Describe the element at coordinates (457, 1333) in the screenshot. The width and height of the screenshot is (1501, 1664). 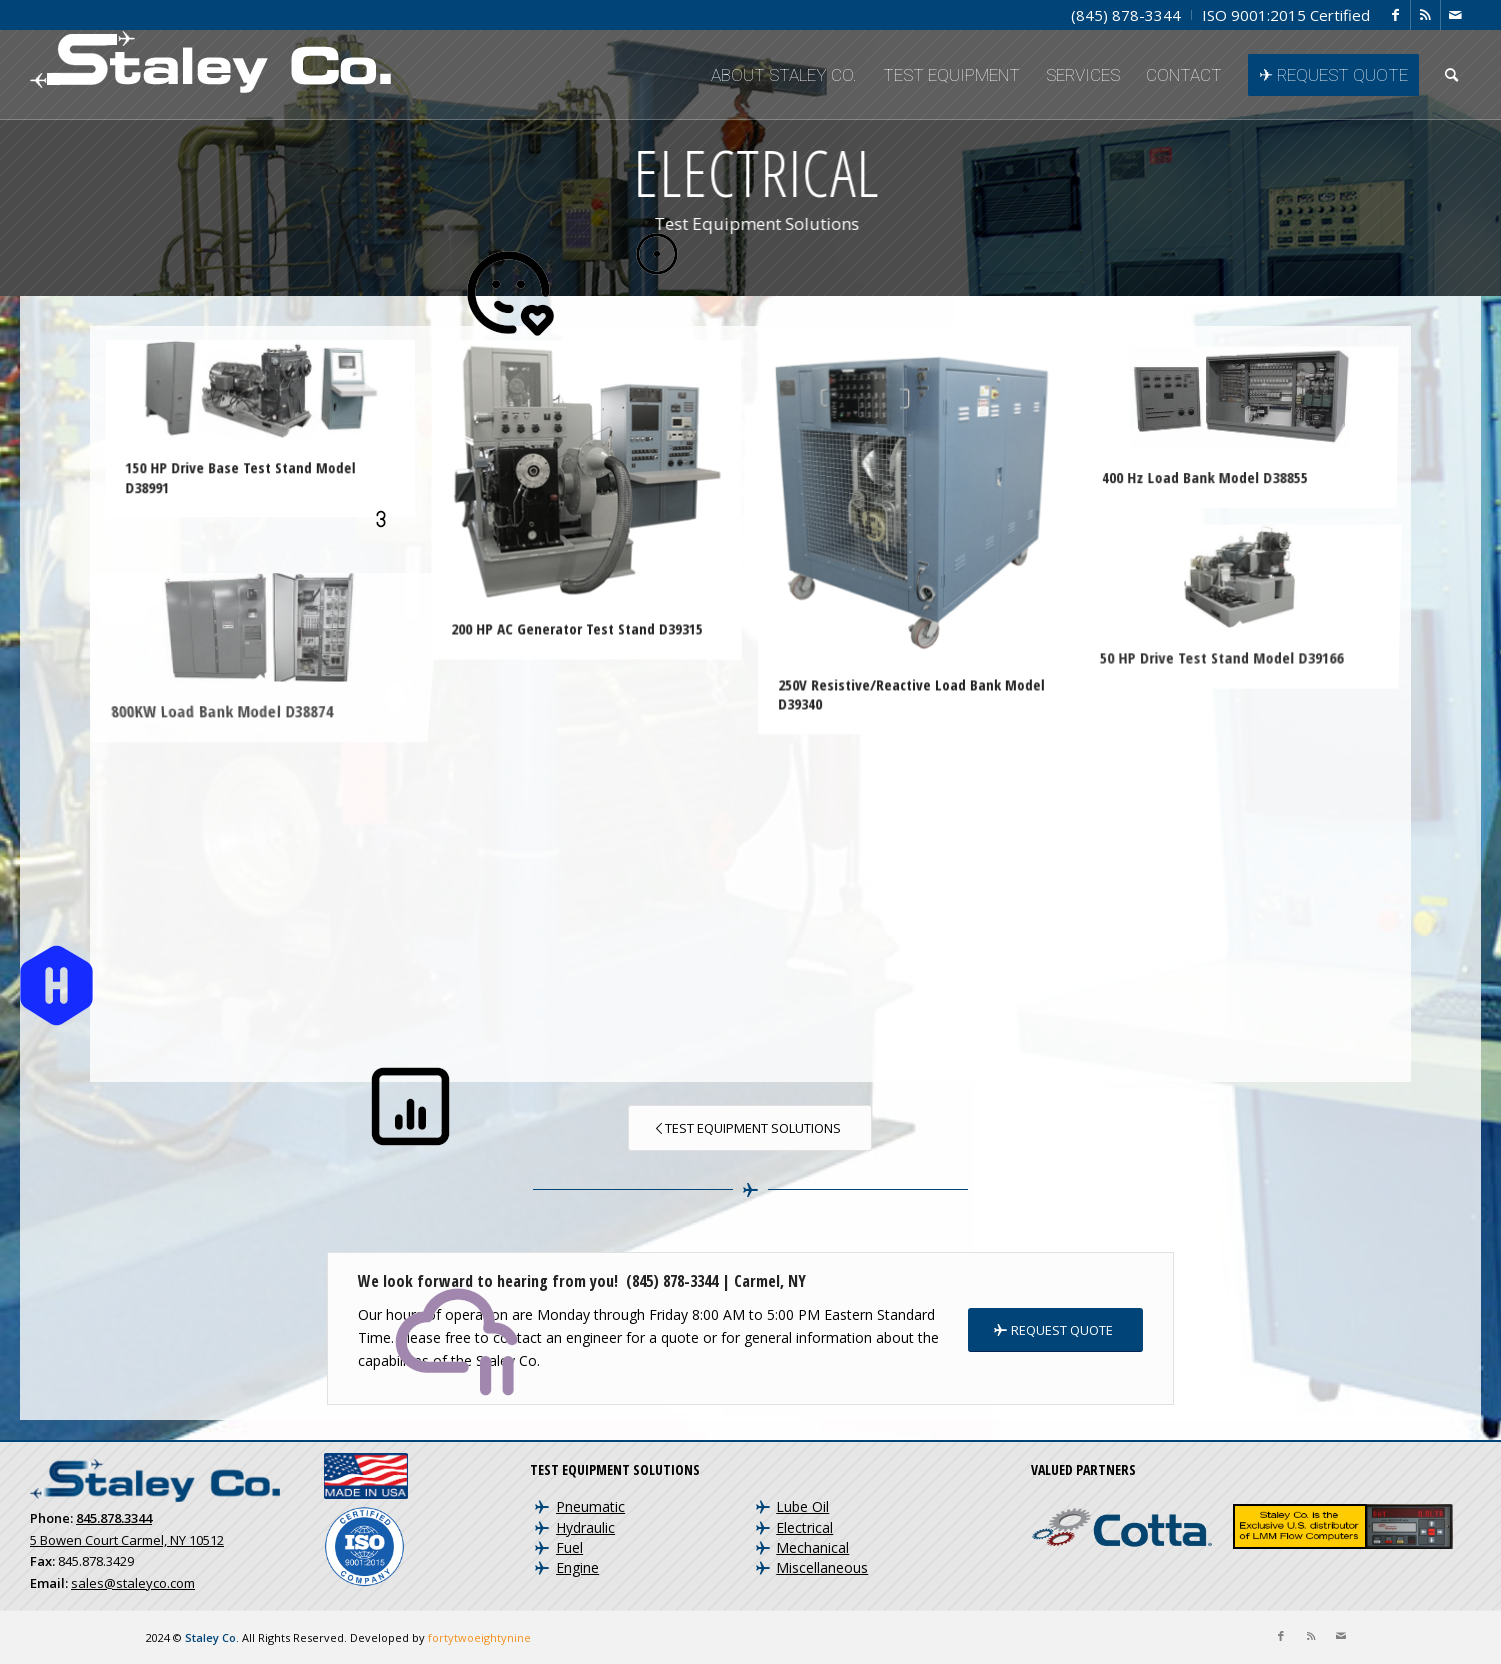
I see `pause cloud sync or upload` at that location.